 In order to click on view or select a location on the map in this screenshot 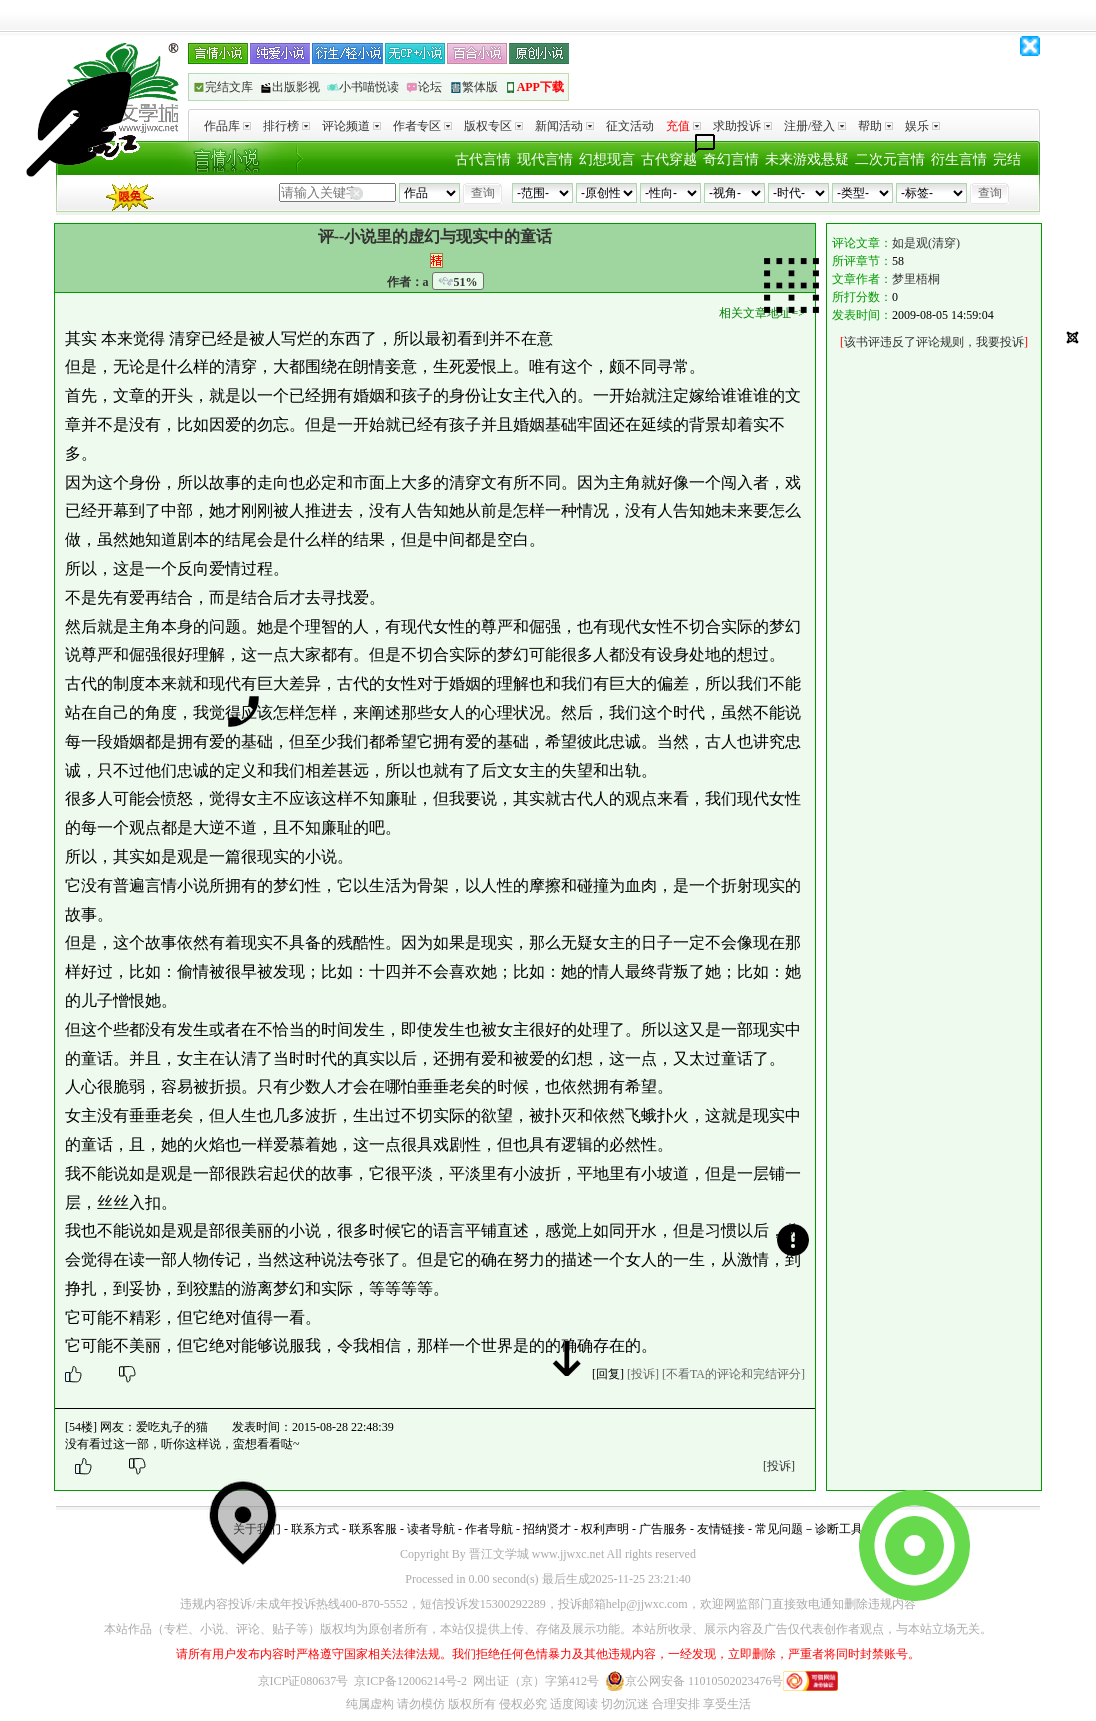, I will do `click(243, 1523)`.